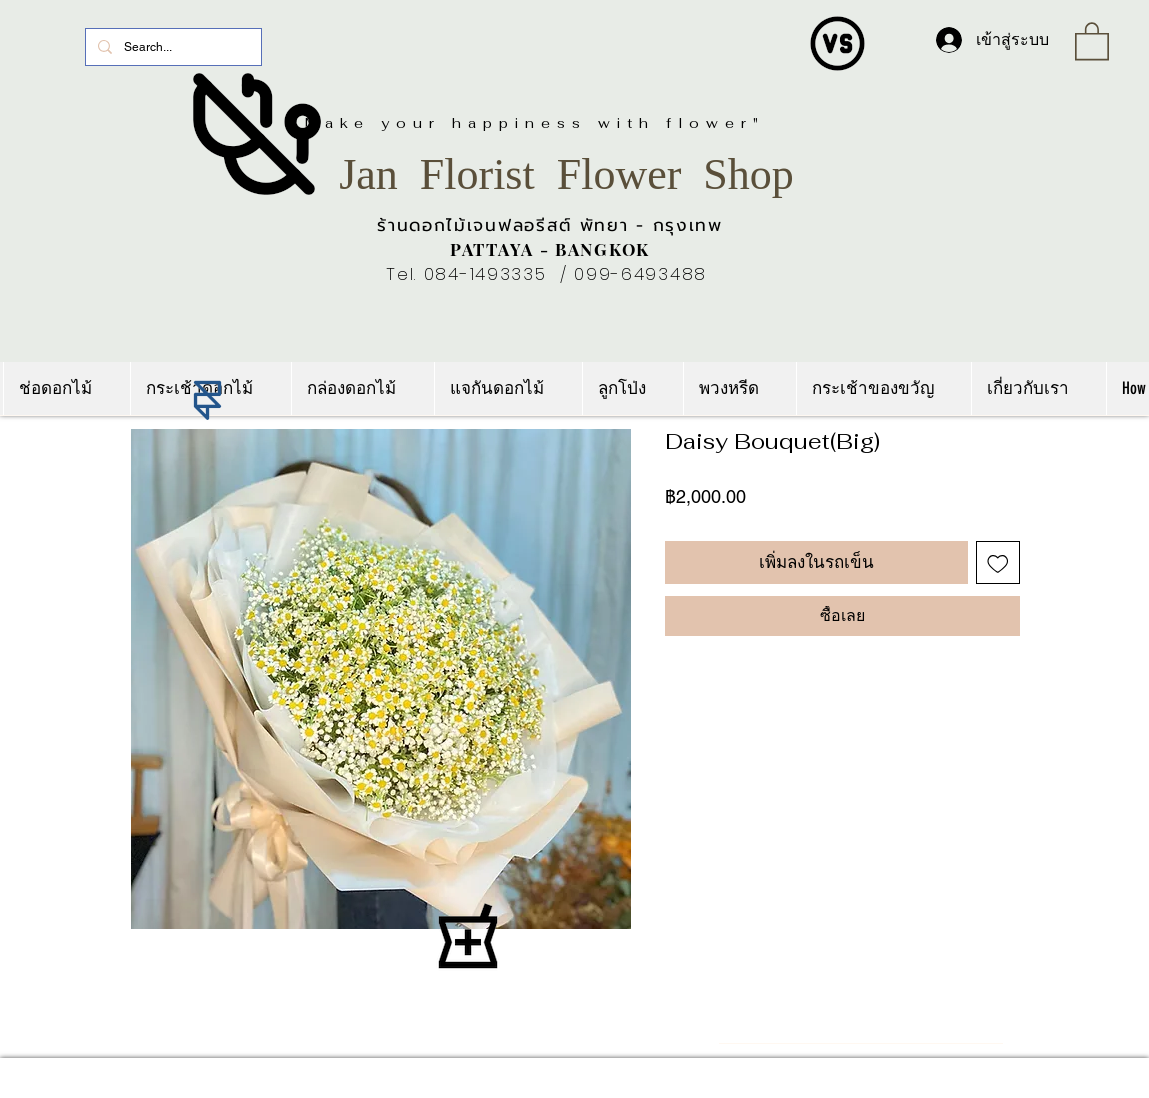  I want to click on open Framer design tool, so click(207, 399).